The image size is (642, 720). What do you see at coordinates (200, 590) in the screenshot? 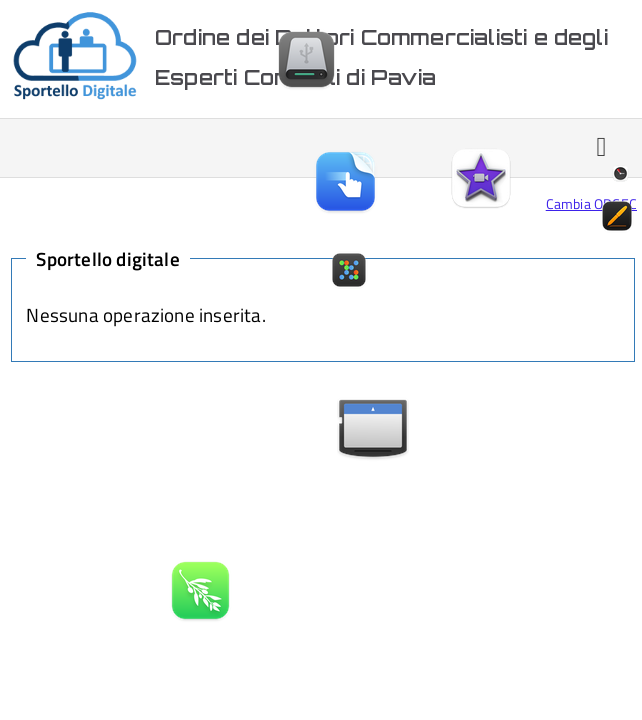
I see `open olive video editor` at bounding box center [200, 590].